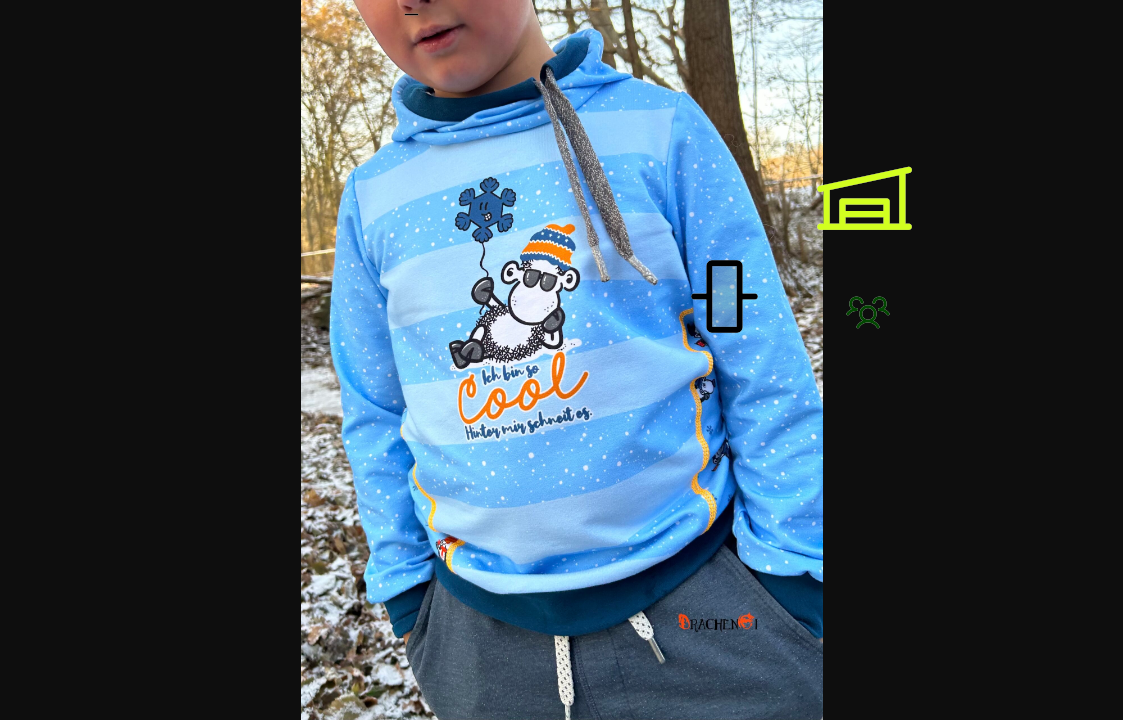 This screenshot has height=720, width=1123. Describe the element at coordinates (864, 201) in the screenshot. I see `access warehouse or storage management` at that location.